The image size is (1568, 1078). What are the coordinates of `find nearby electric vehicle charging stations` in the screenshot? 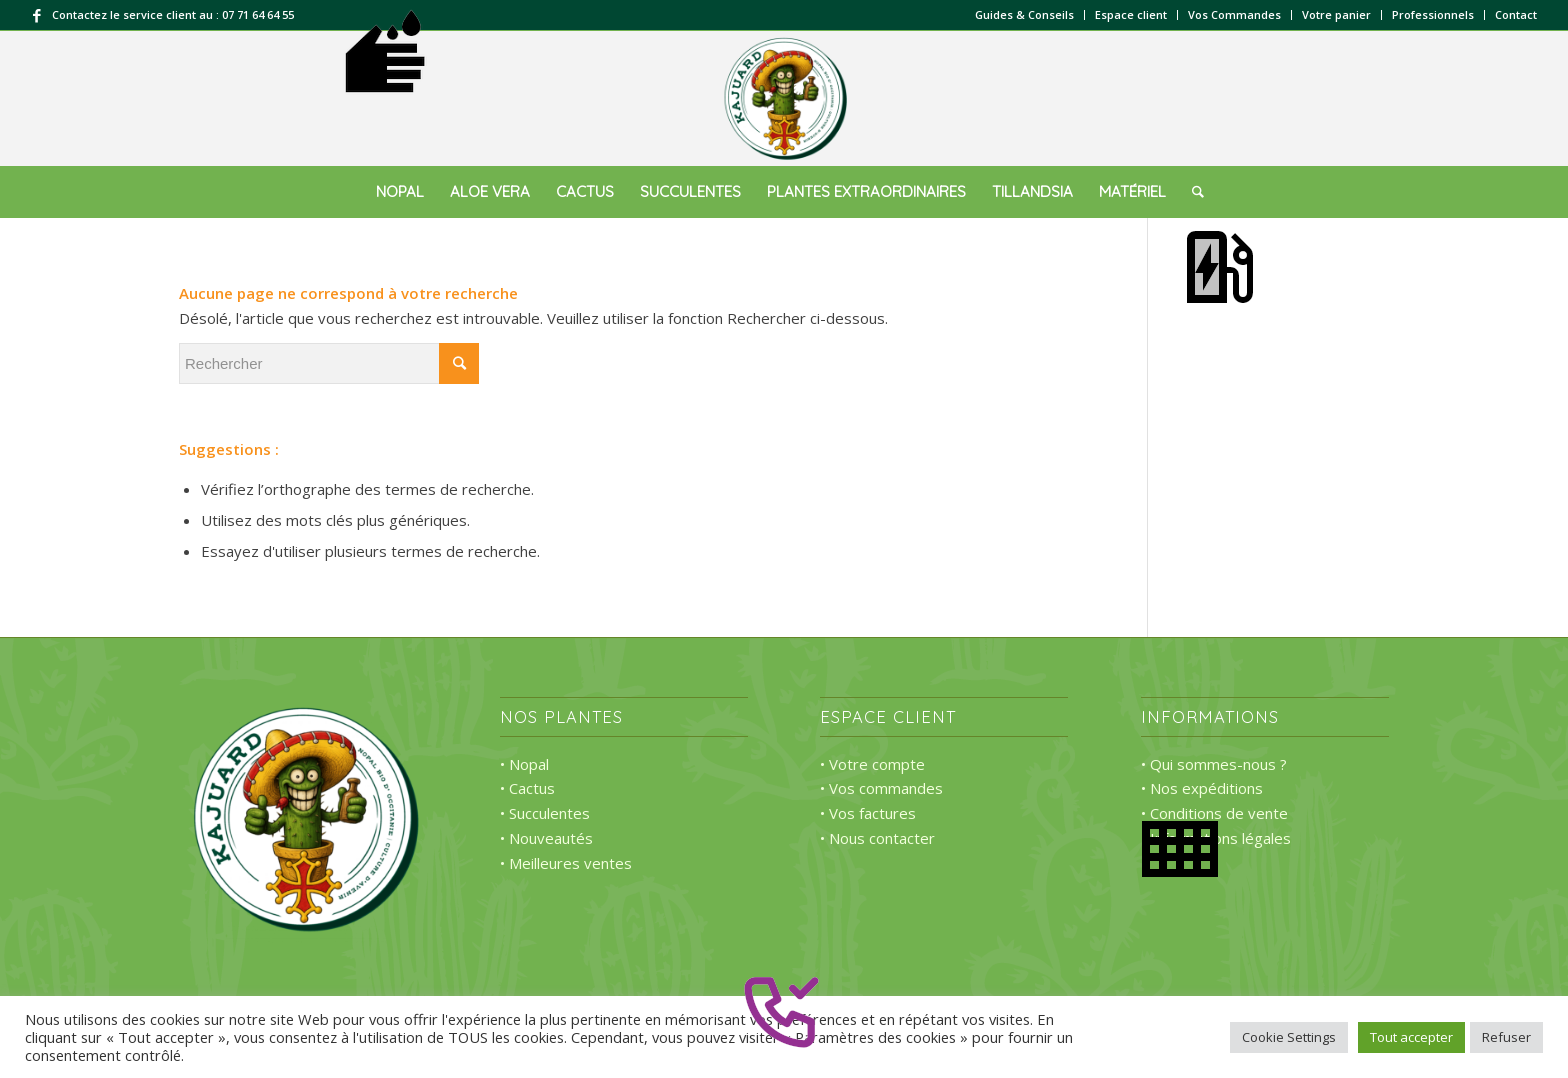 It's located at (1219, 267).